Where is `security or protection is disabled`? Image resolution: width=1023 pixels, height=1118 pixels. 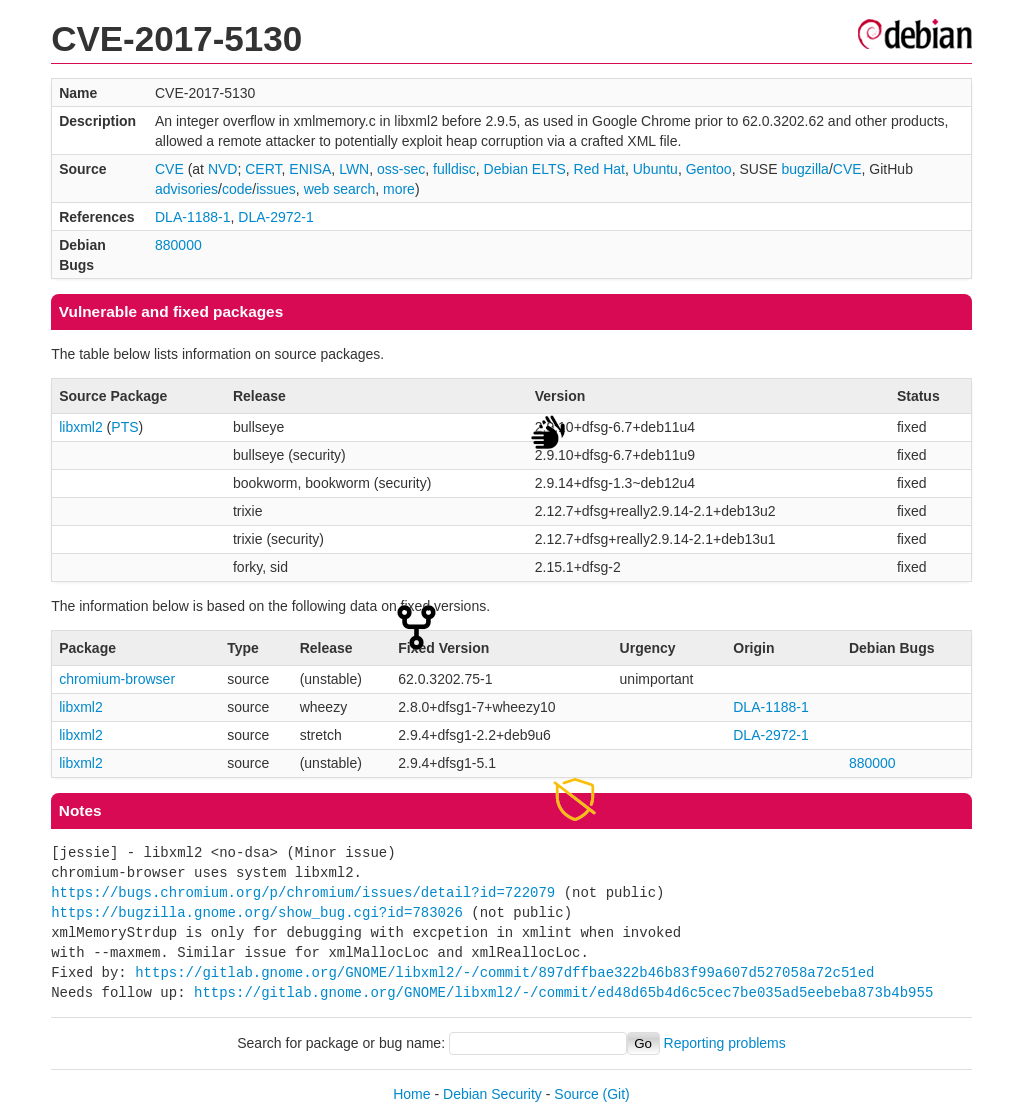 security or protection is disabled is located at coordinates (575, 799).